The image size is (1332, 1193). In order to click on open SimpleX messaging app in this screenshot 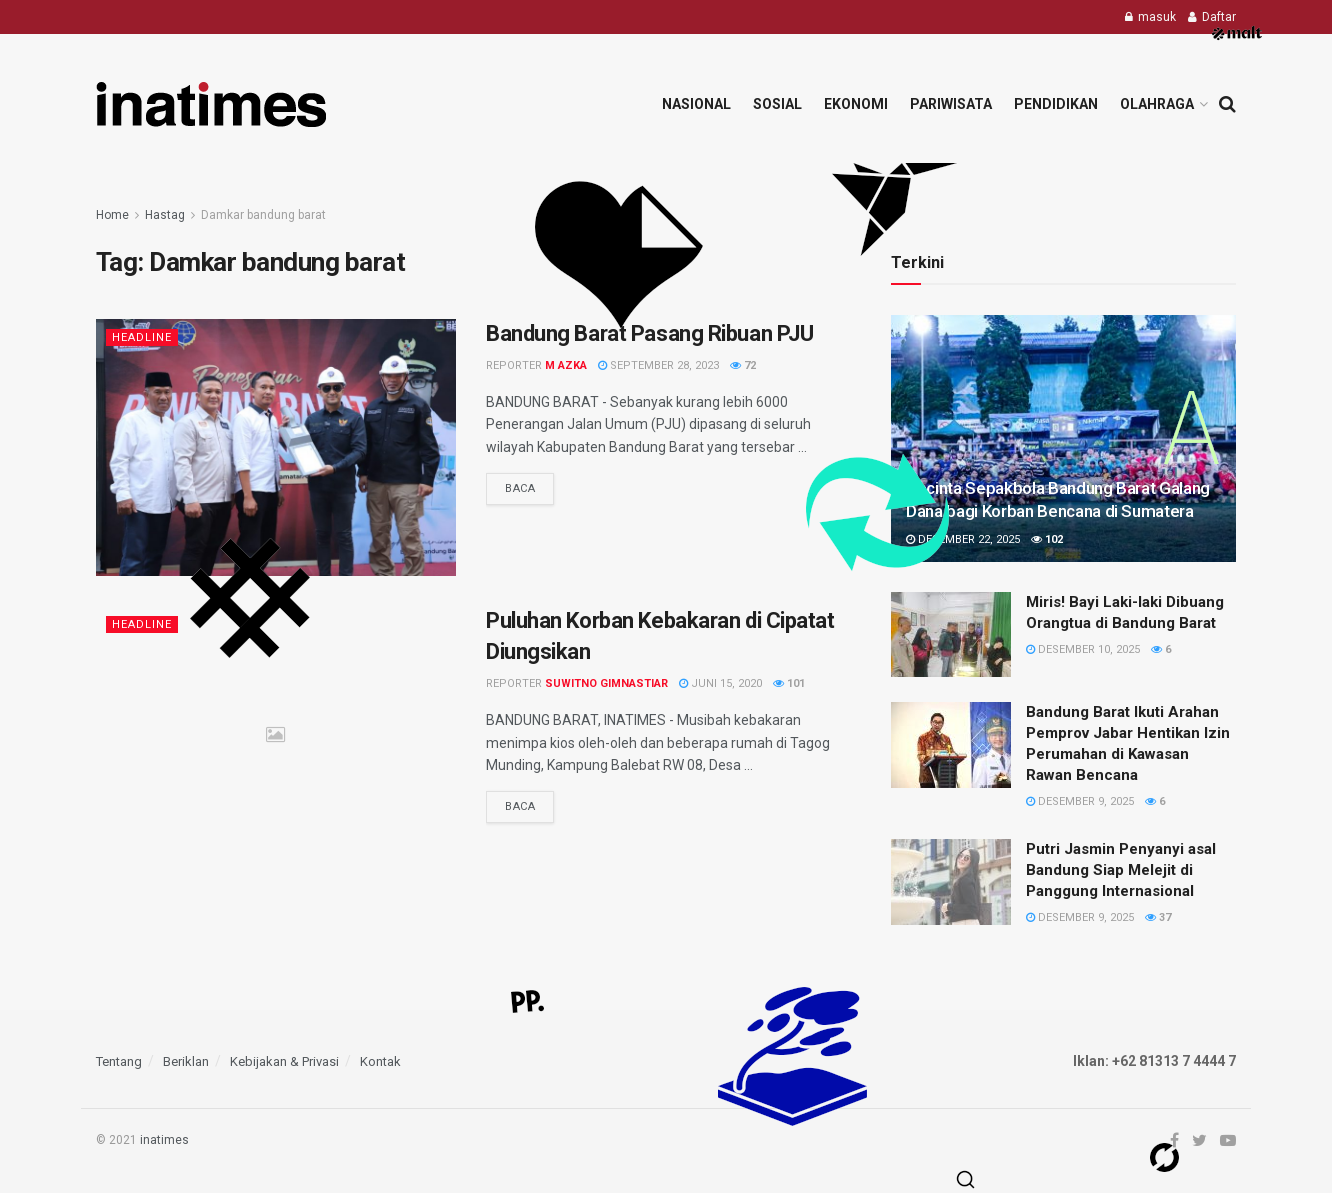, I will do `click(250, 598)`.